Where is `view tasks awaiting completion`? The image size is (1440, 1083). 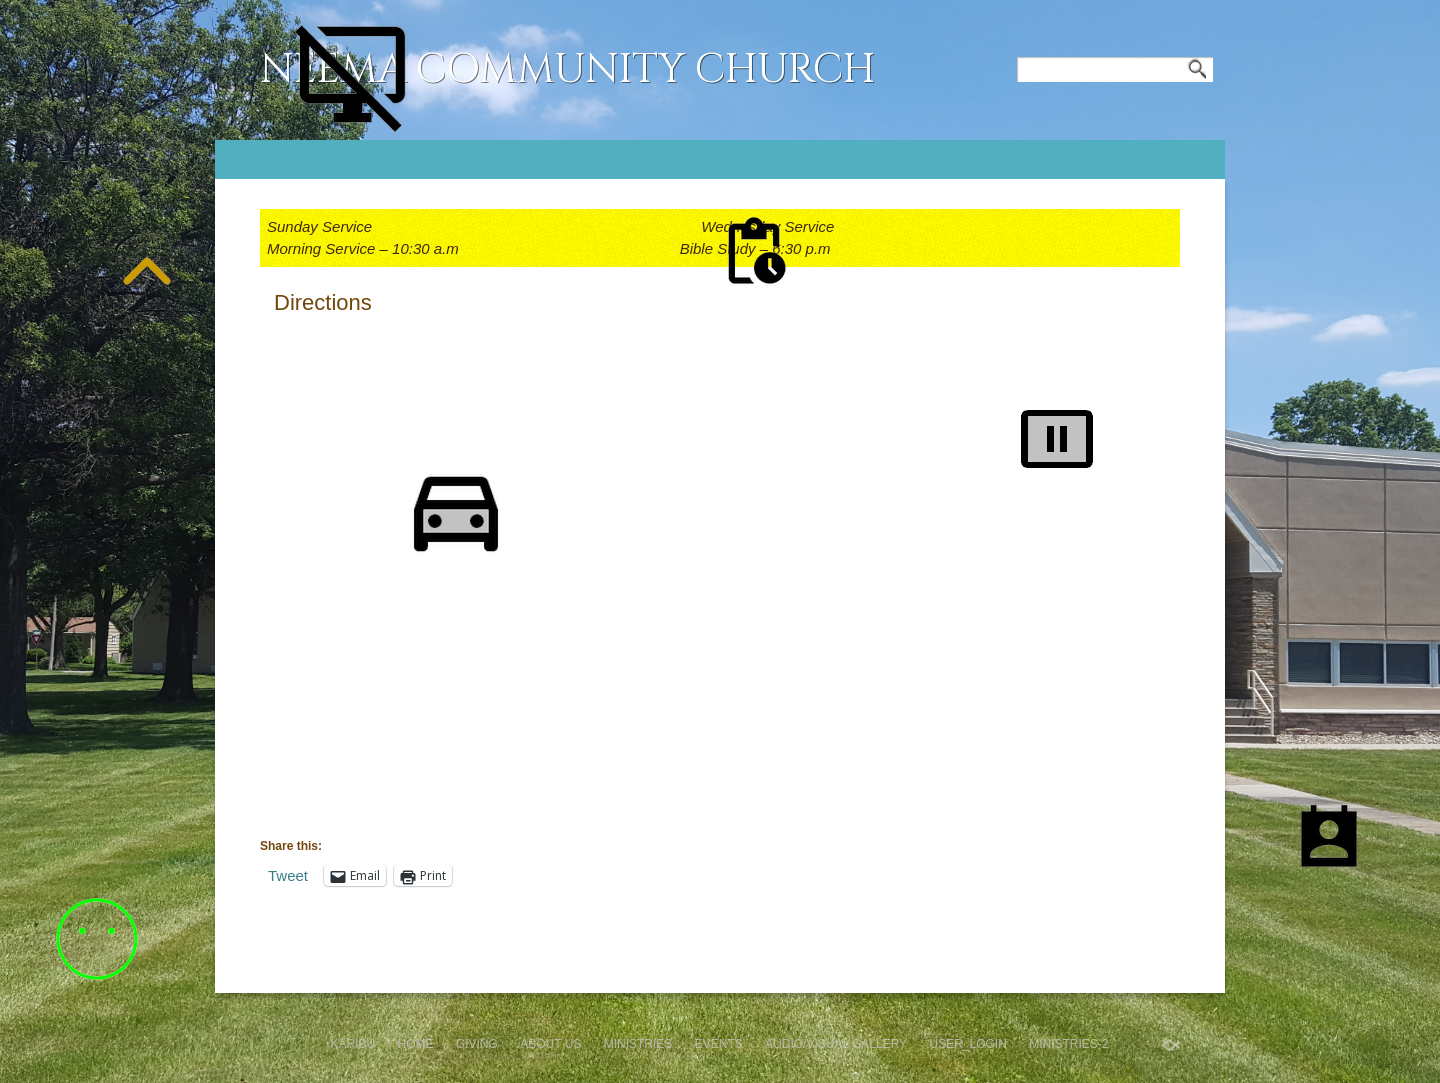
view tasks awaiting completion is located at coordinates (754, 252).